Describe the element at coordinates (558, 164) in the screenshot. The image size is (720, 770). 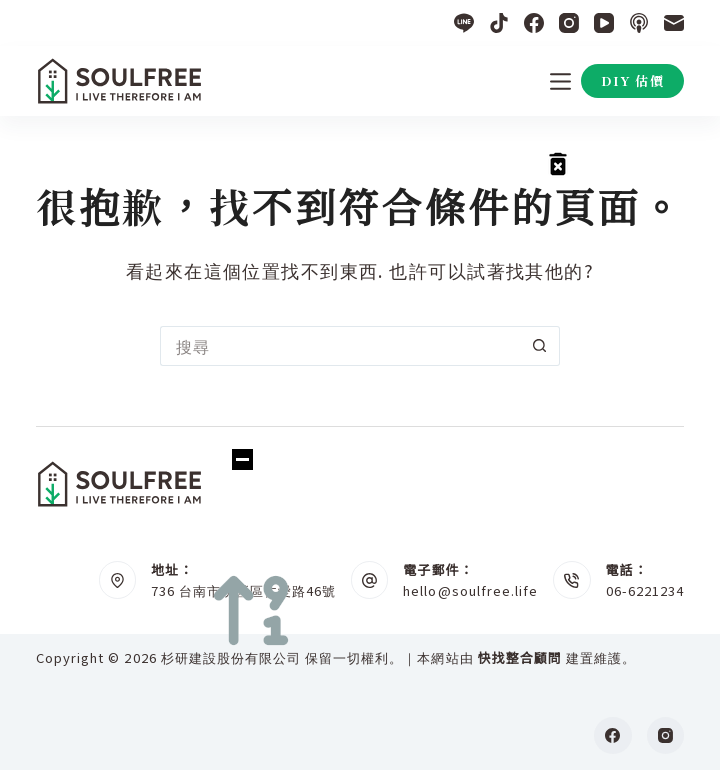
I see `permanently delete an item` at that location.